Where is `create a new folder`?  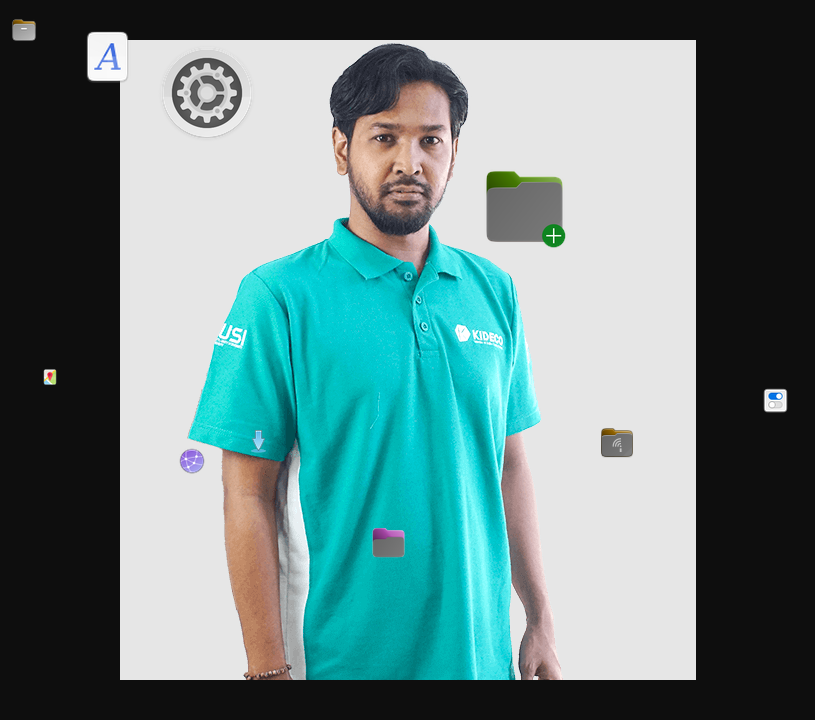
create a new folder is located at coordinates (524, 206).